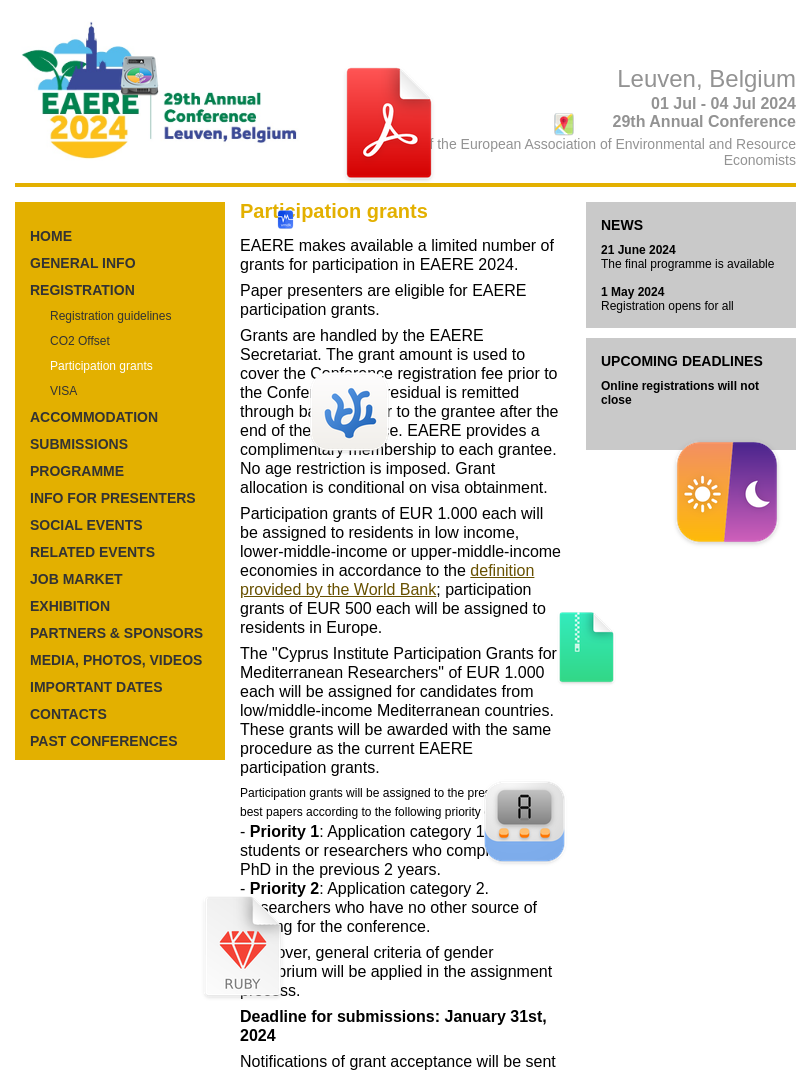 This screenshot has height=1073, width=811. What do you see at coordinates (586, 648) in the screenshot?
I see `compressed archive file (.tar.xz format)` at bounding box center [586, 648].